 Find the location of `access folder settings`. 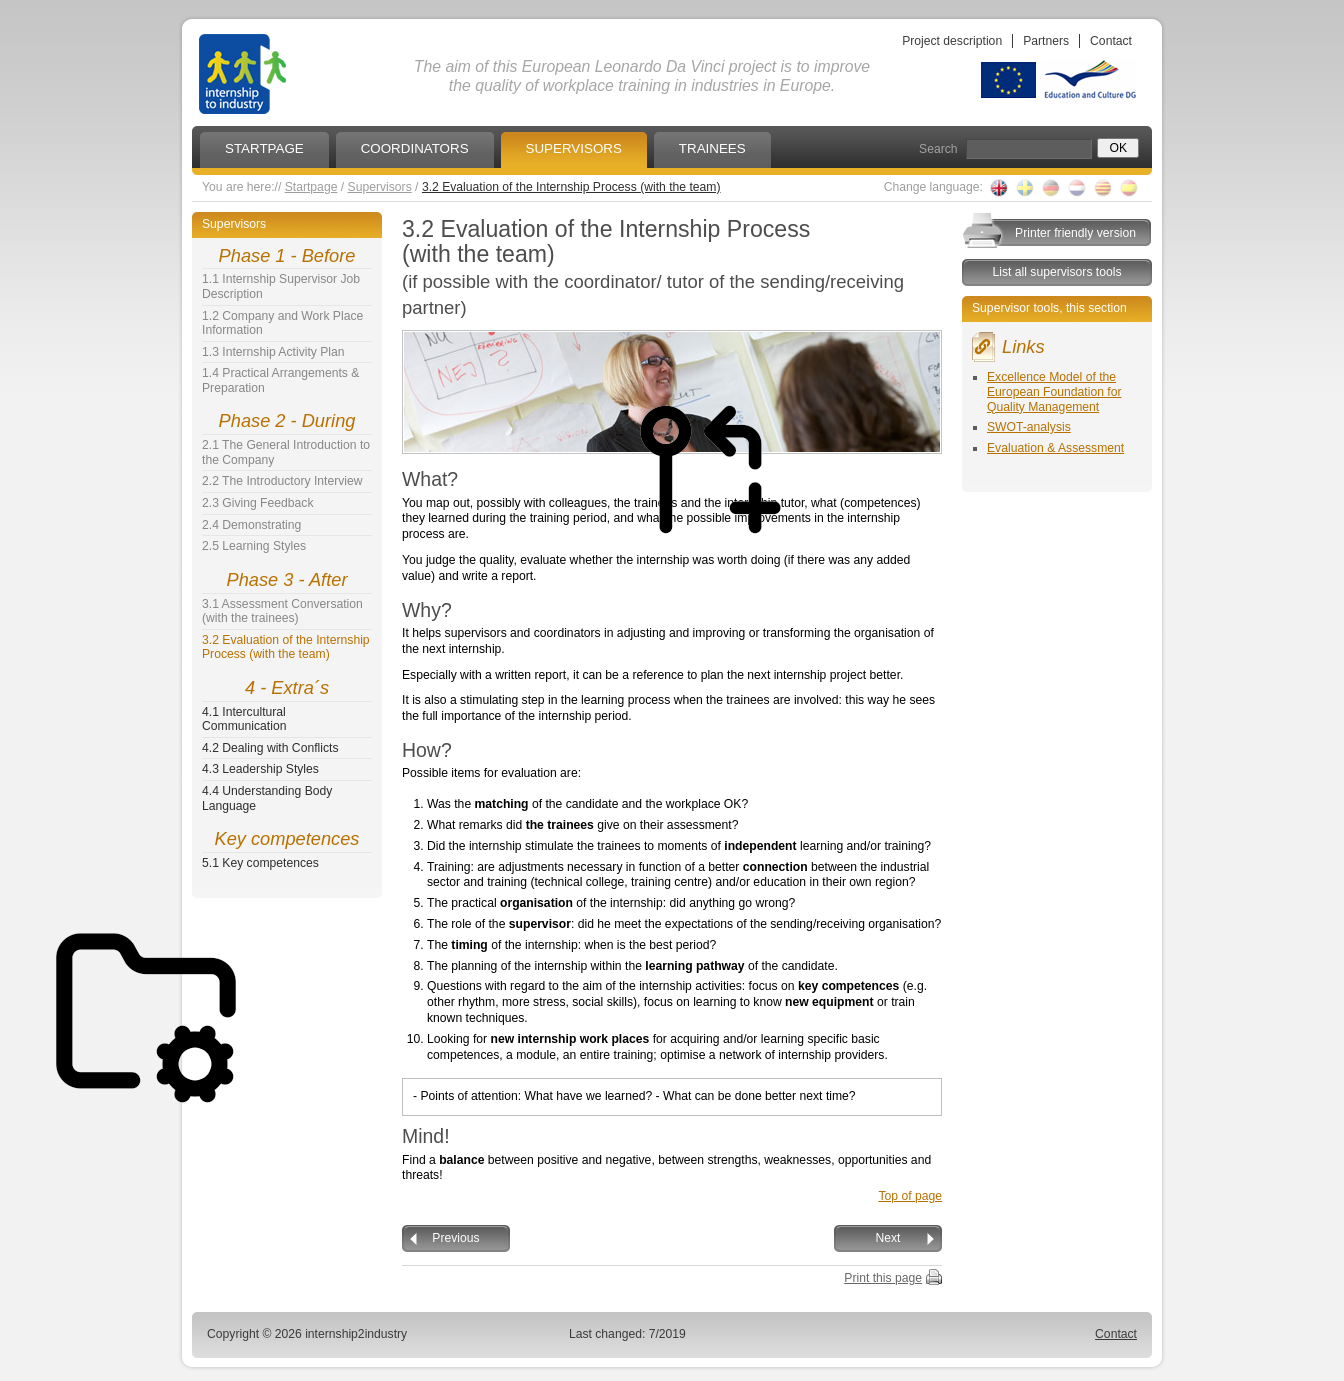

access folder settings is located at coordinates (146, 1015).